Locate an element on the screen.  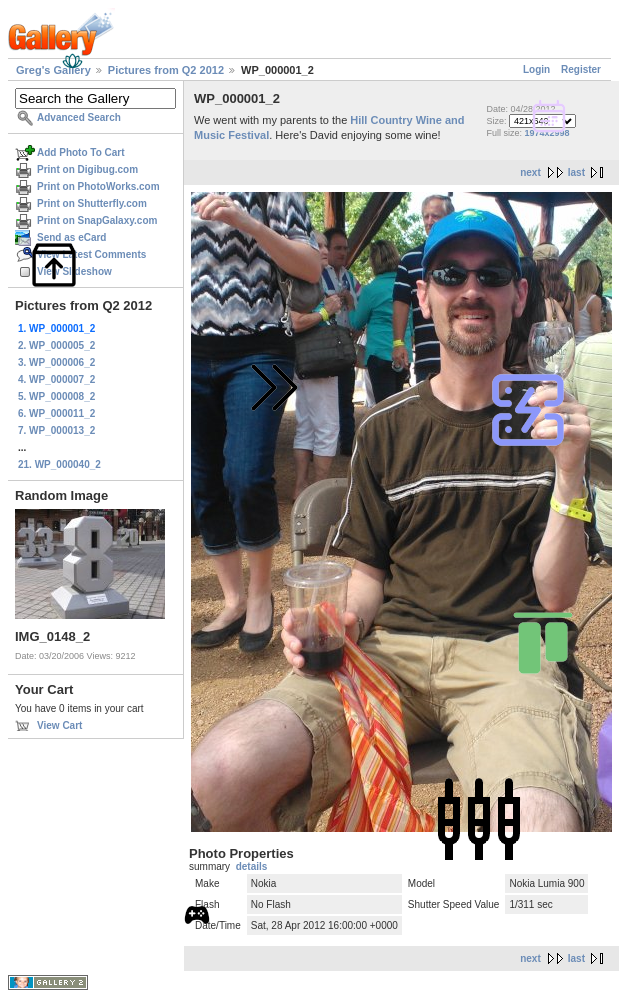
indicates server failure or crash is located at coordinates (528, 410).